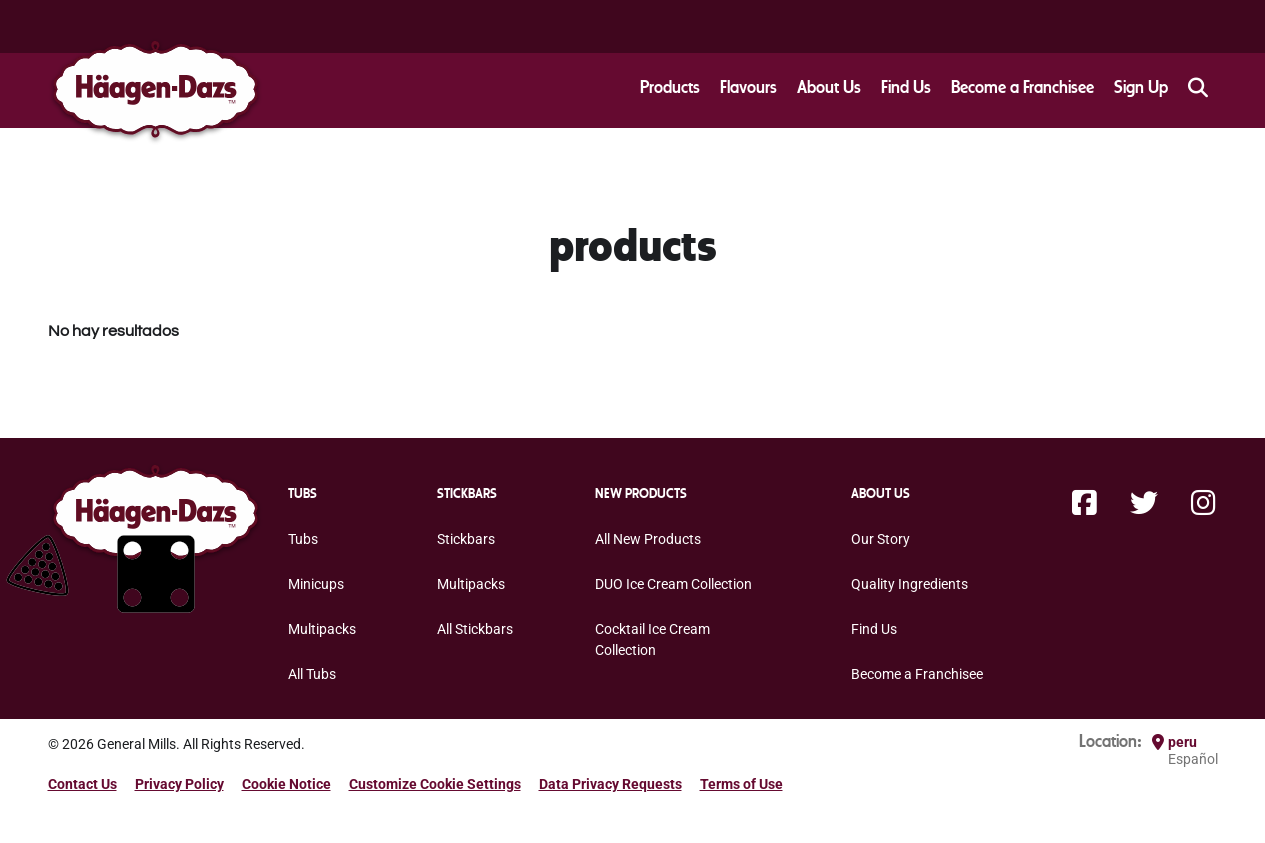 The width and height of the screenshot is (1265, 843). What do you see at coordinates (156, 574) in the screenshot?
I see `roll the dice or randomize` at bounding box center [156, 574].